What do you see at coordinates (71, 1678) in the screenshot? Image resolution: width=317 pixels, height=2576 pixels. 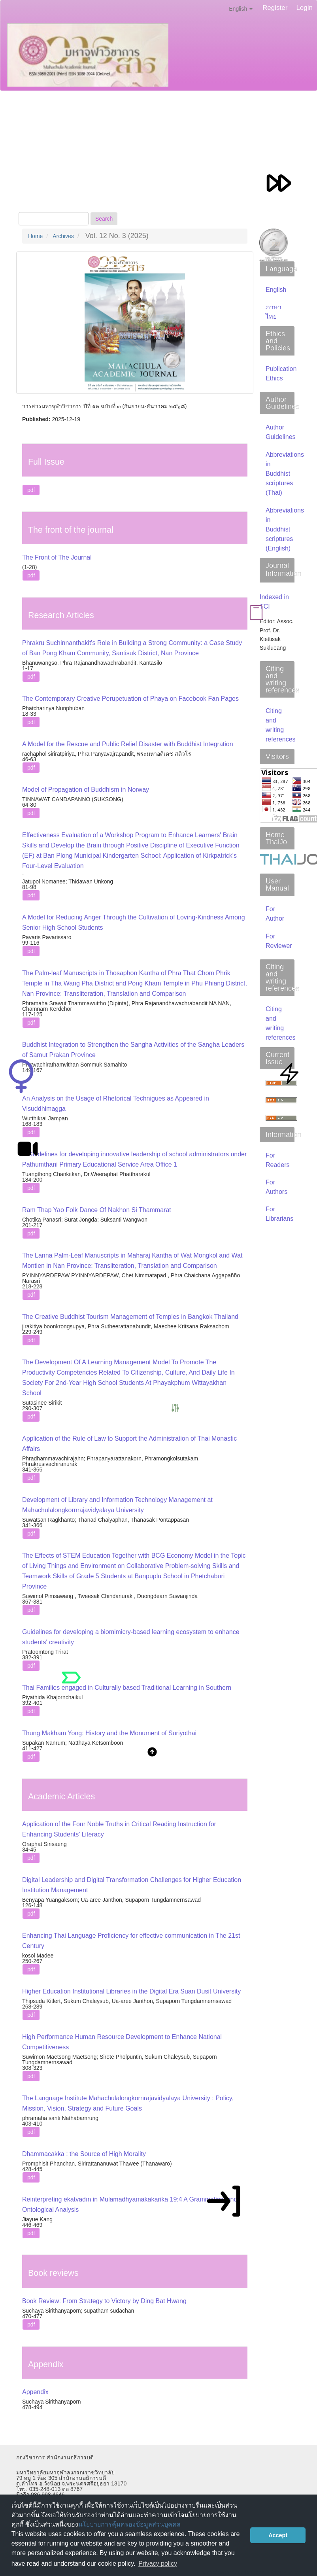 I see `mark item as important` at bounding box center [71, 1678].